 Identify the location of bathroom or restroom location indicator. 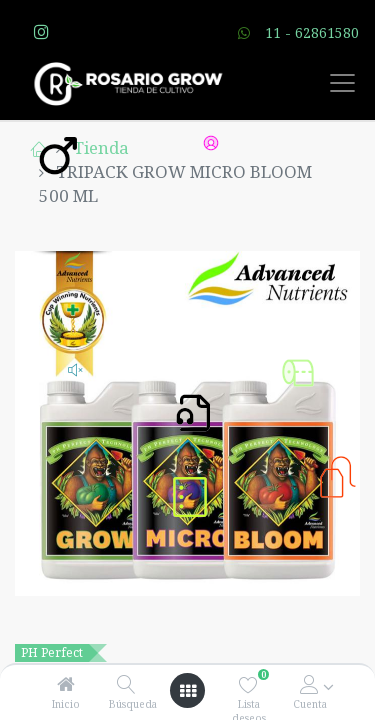
(298, 373).